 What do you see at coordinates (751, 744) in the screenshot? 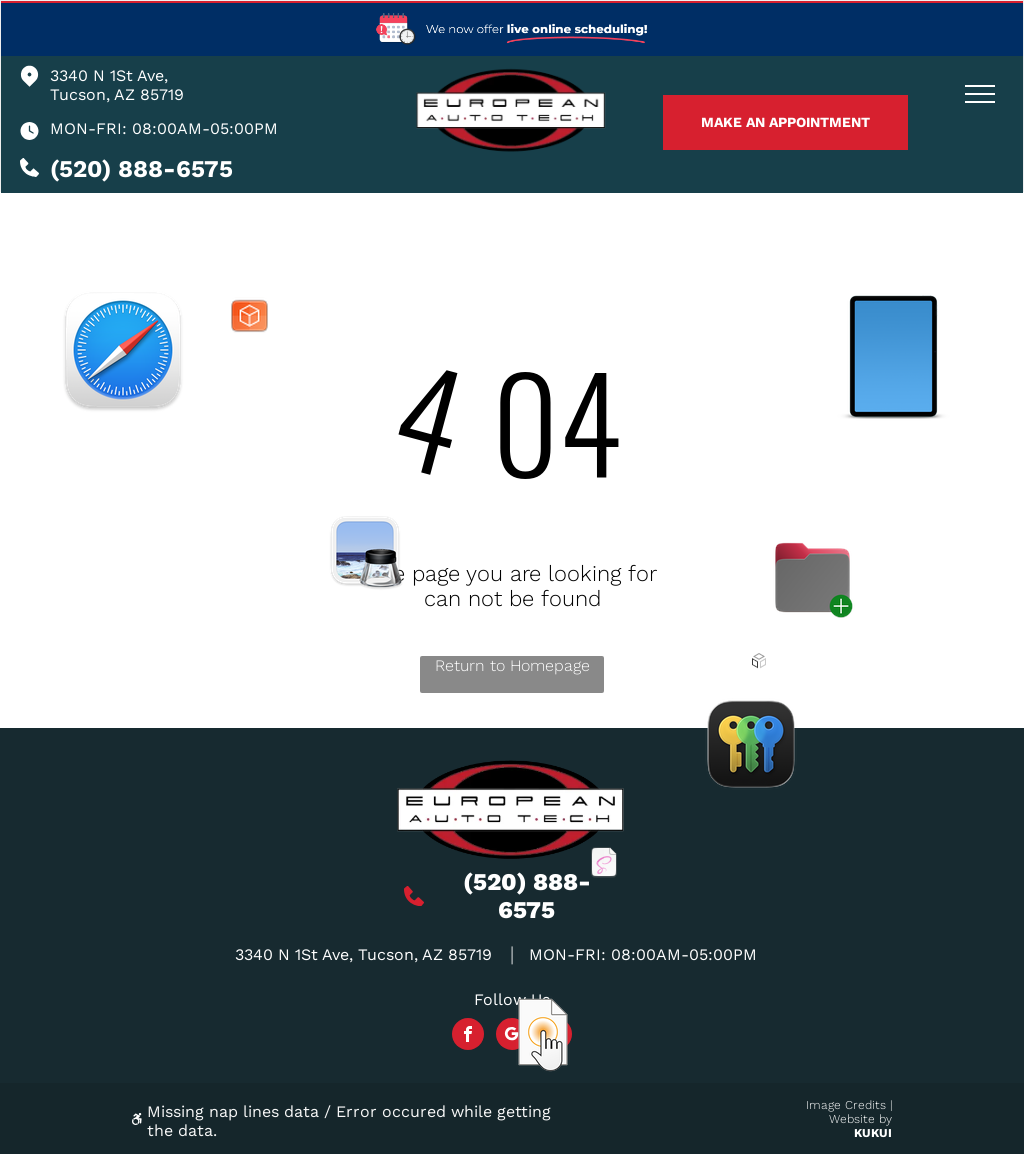
I see `open the passwords app` at bounding box center [751, 744].